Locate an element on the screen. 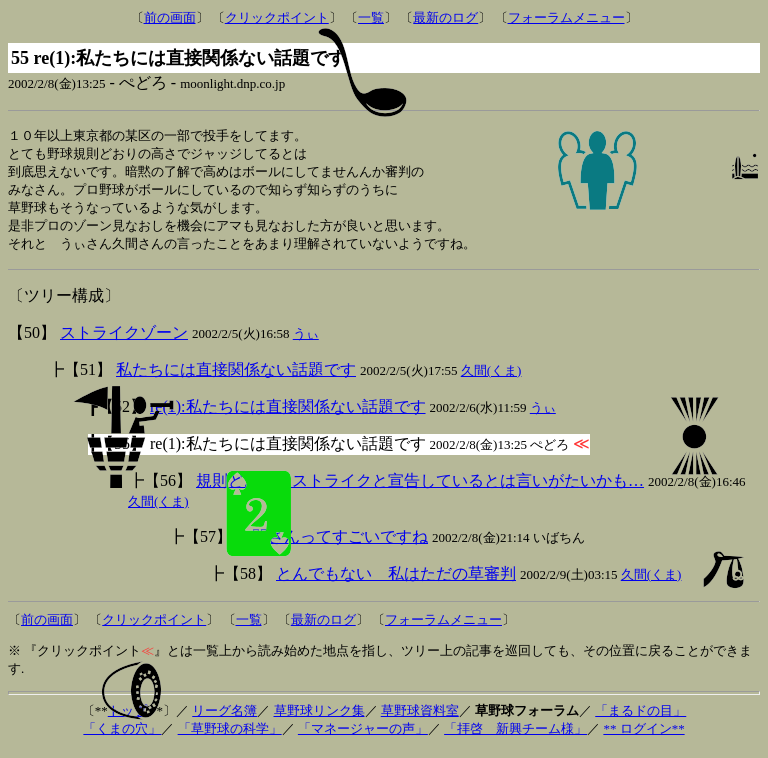  indicates a burst of energy or power-up activation is located at coordinates (693, 436).